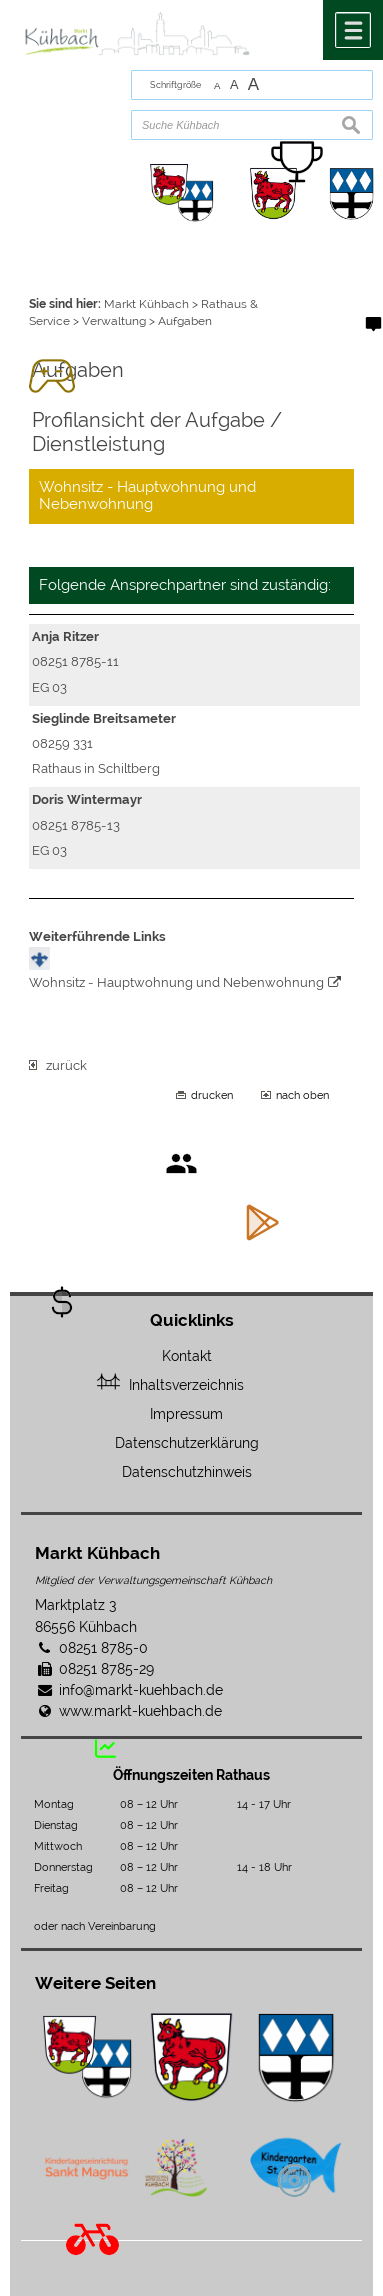 The image size is (383, 2296). What do you see at coordinates (62, 1302) in the screenshot?
I see `view pricing or payment options` at bounding box center [62, 1302].